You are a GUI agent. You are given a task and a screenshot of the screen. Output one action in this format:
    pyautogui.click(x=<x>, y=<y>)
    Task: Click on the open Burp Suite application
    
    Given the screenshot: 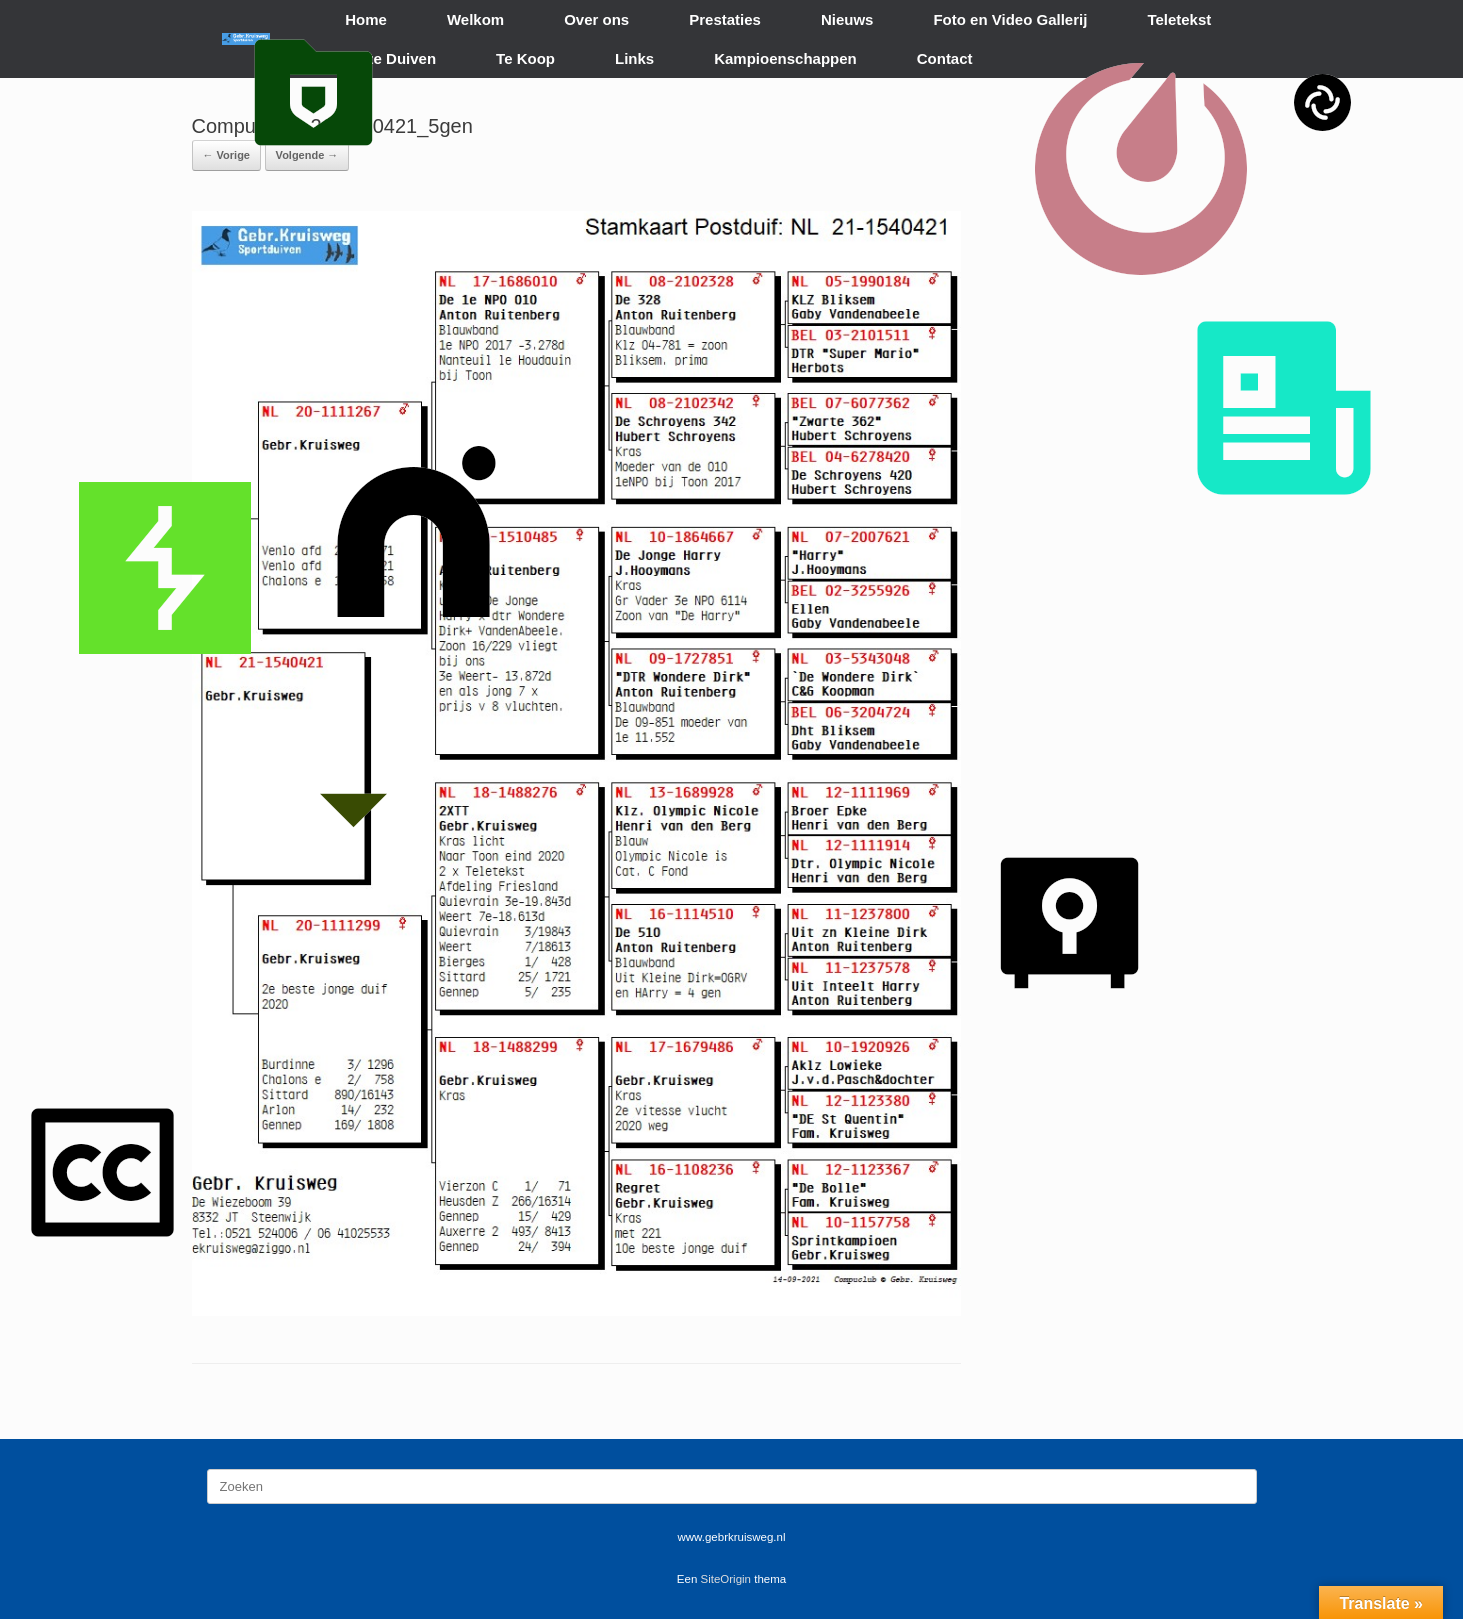 What is the action you would take?
    pyautogui.click(x=165, y=568)
    